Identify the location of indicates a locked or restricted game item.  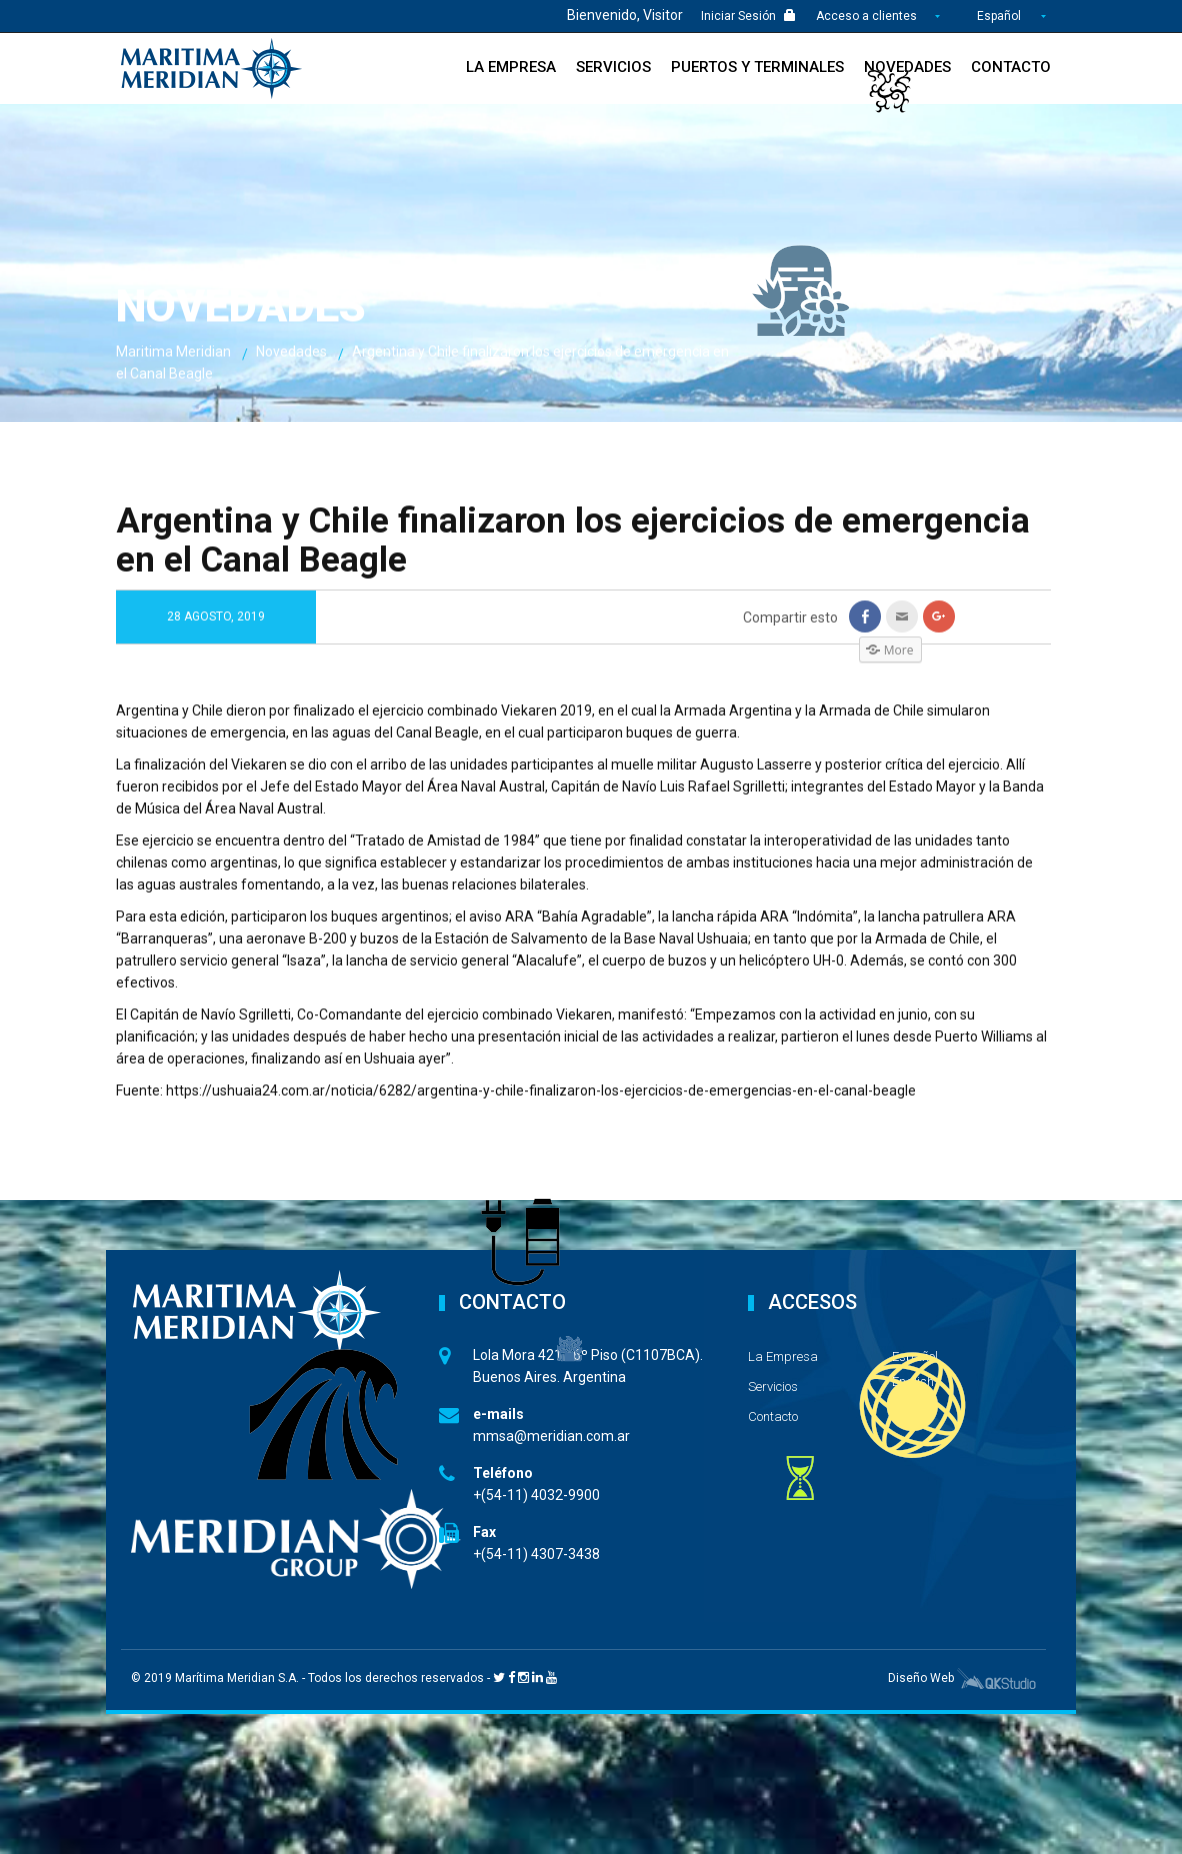
(912, 1404).